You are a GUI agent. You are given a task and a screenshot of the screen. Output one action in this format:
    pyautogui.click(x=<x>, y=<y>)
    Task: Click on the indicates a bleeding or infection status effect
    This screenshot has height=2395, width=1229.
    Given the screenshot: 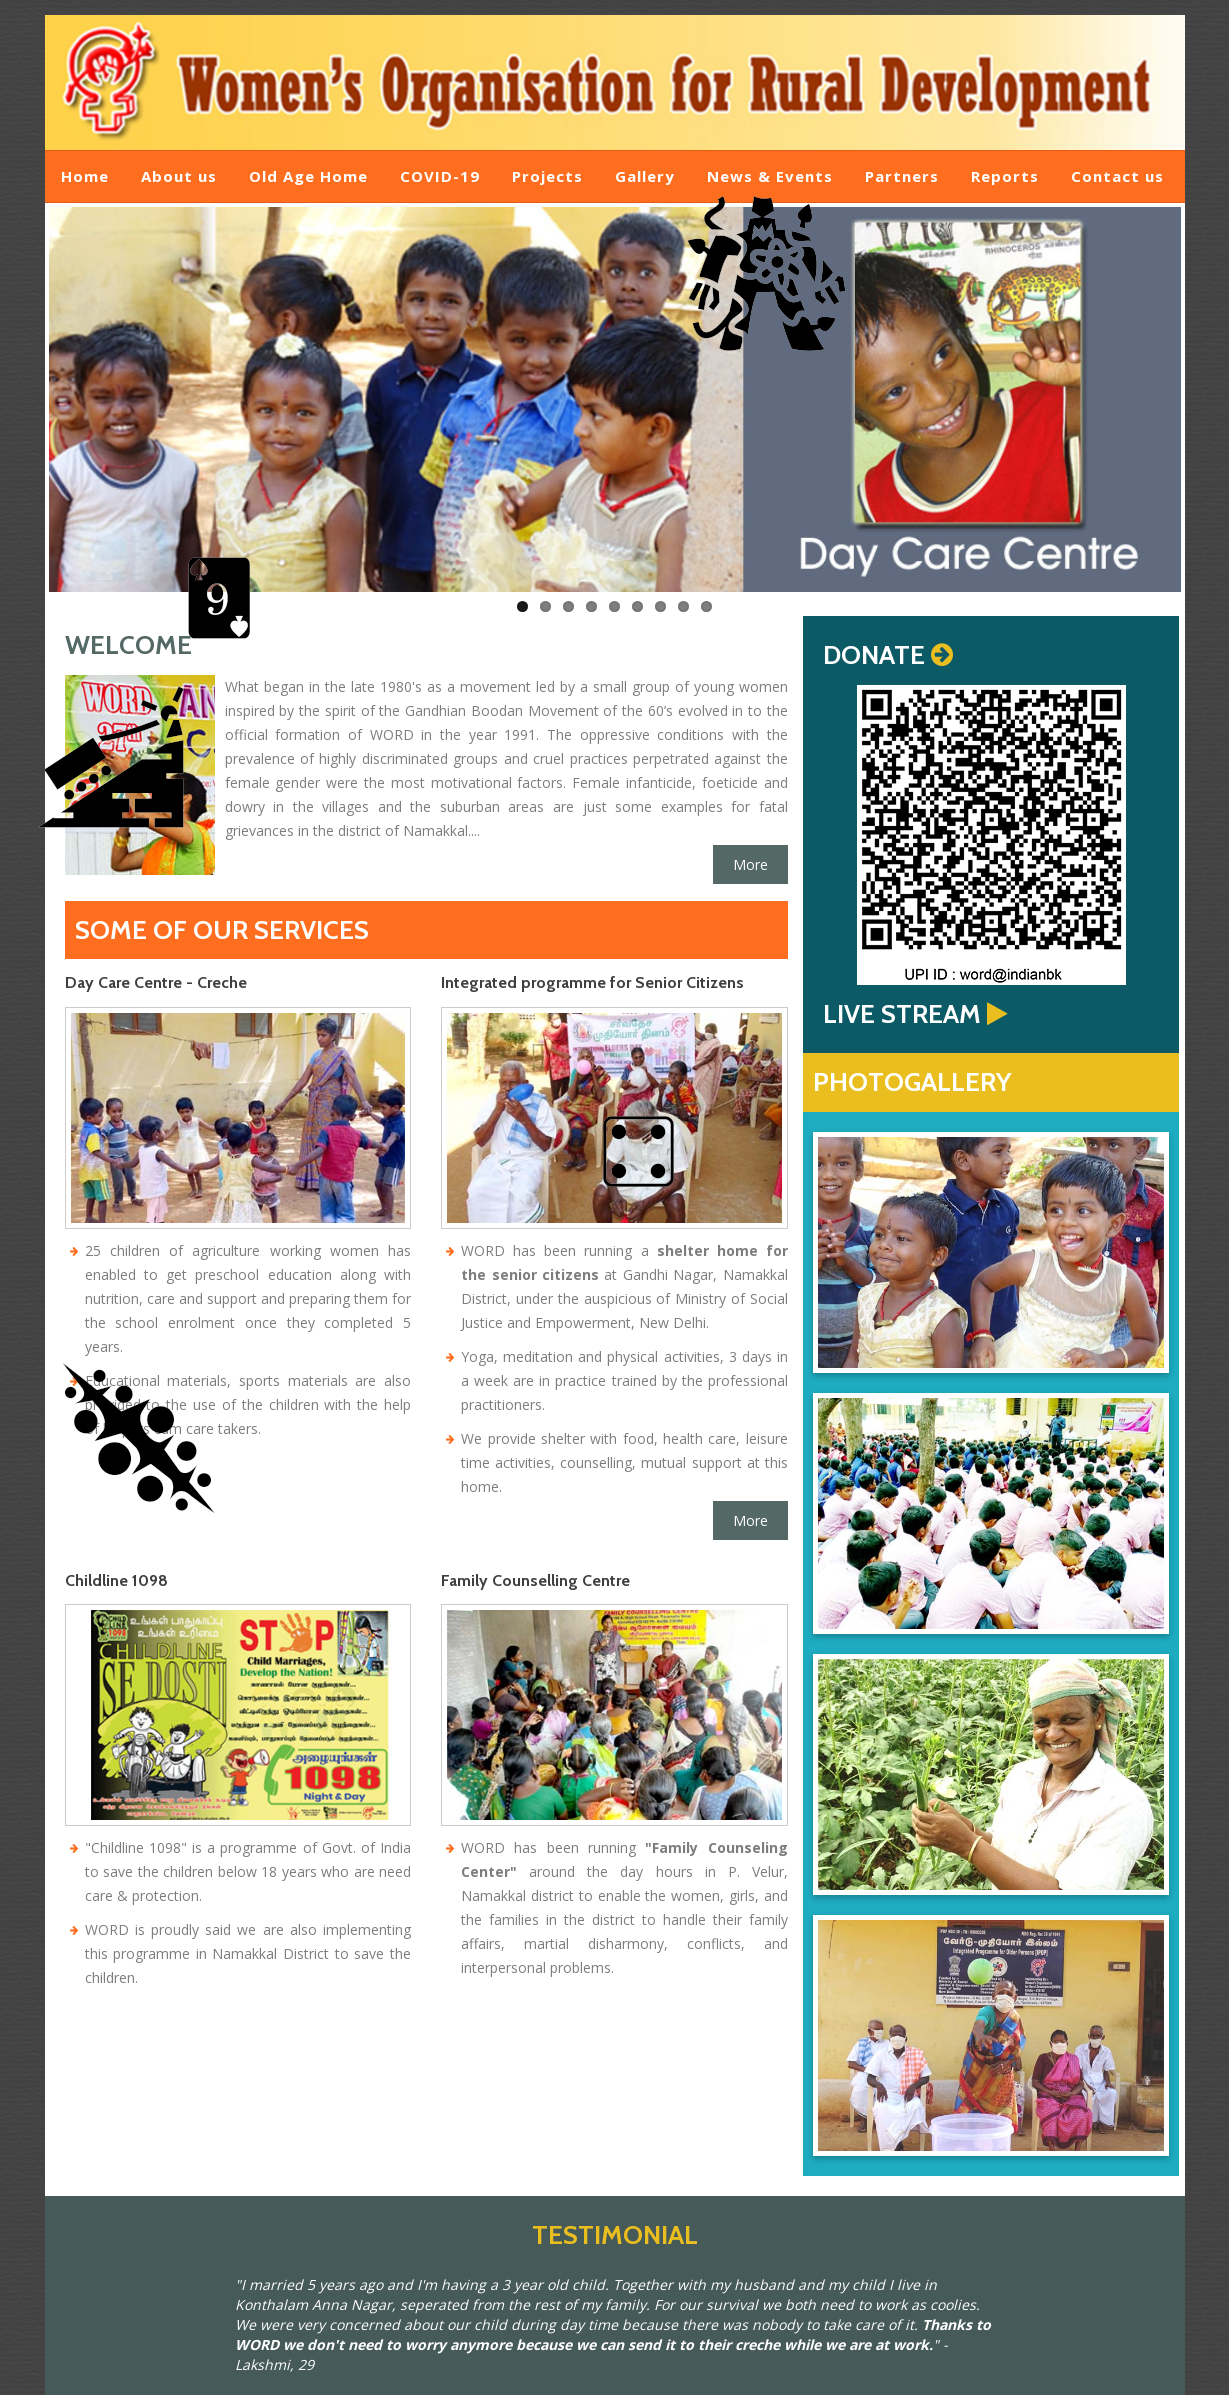 What is the action you would take?
    pyautogui.click(x=138, y=1437)
    